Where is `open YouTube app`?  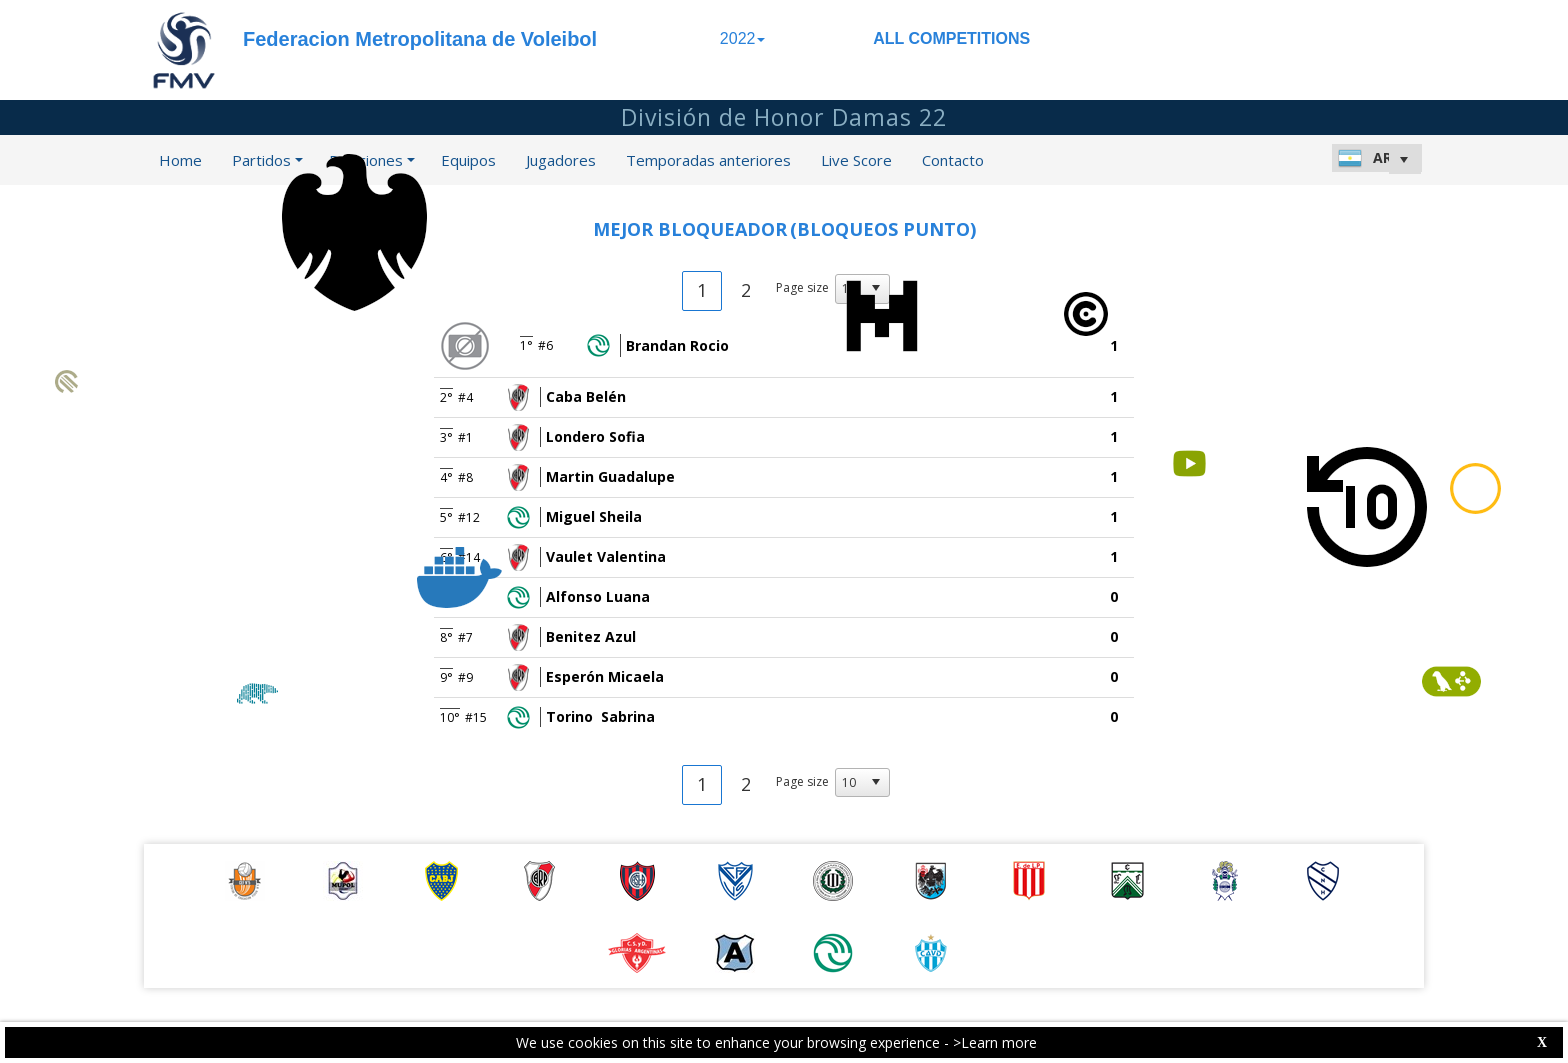
open YouTube app is located at coordinates (1189, 463).